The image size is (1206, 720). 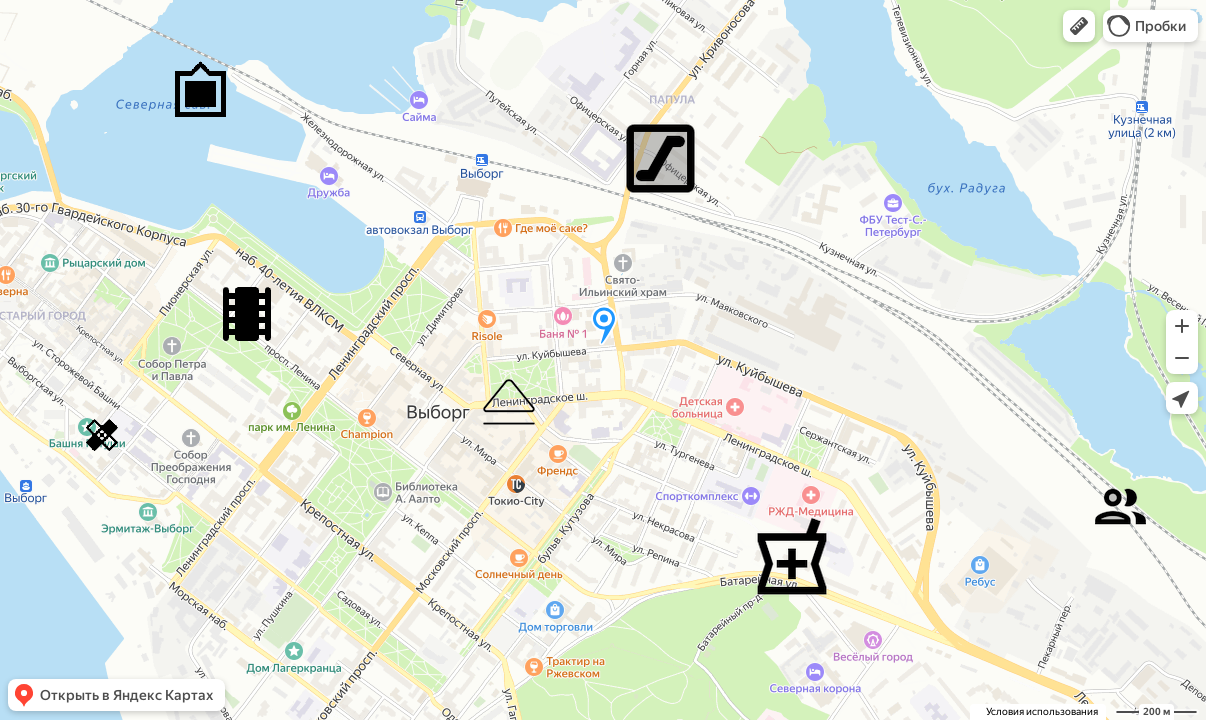 I want to click on eject media or disc, so click(x=509, y=405).